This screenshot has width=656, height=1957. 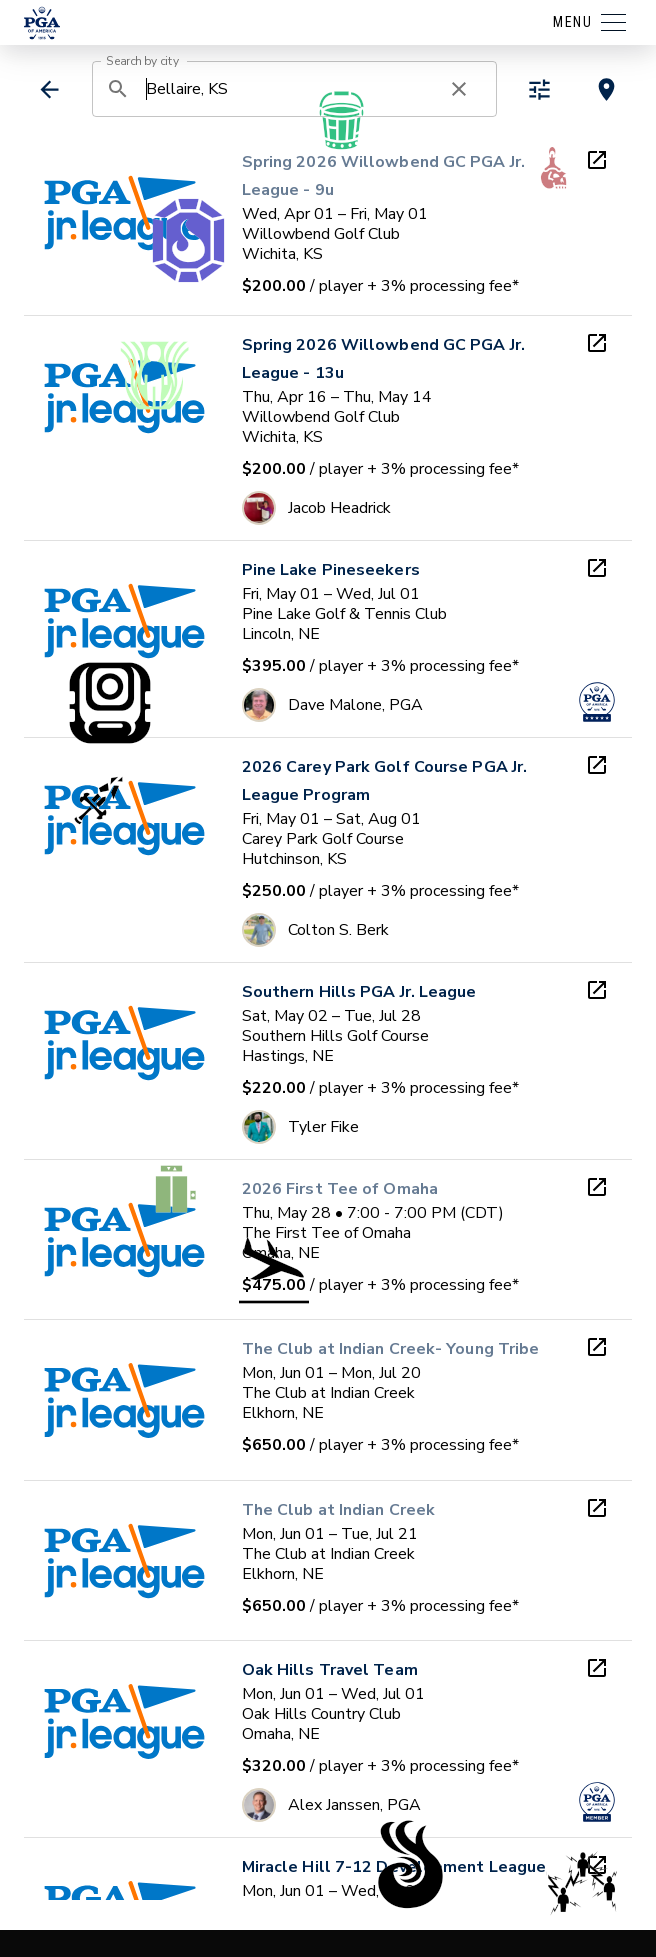 I want to click on access dark or horror-themed game settings, so click(x=552, y=167).